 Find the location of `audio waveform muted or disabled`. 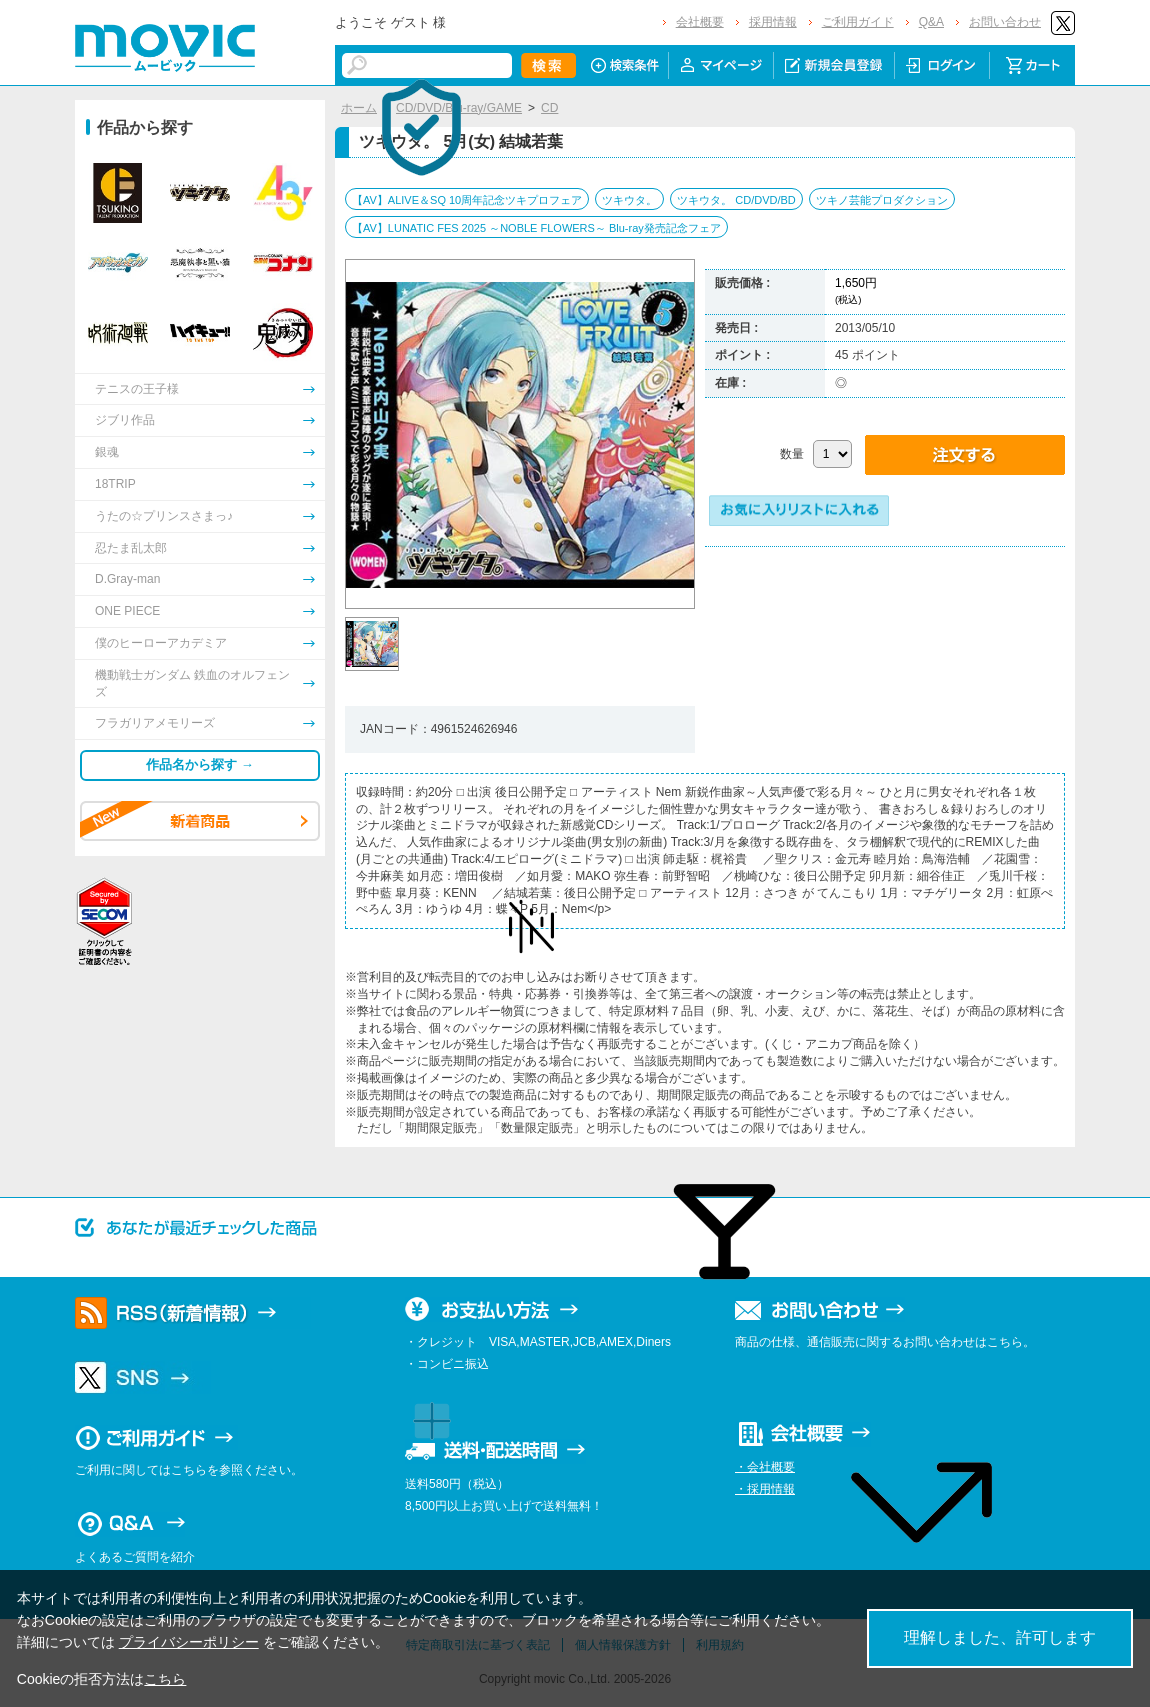

audio waveform muted or disabled is located at coordinates (531, 926).